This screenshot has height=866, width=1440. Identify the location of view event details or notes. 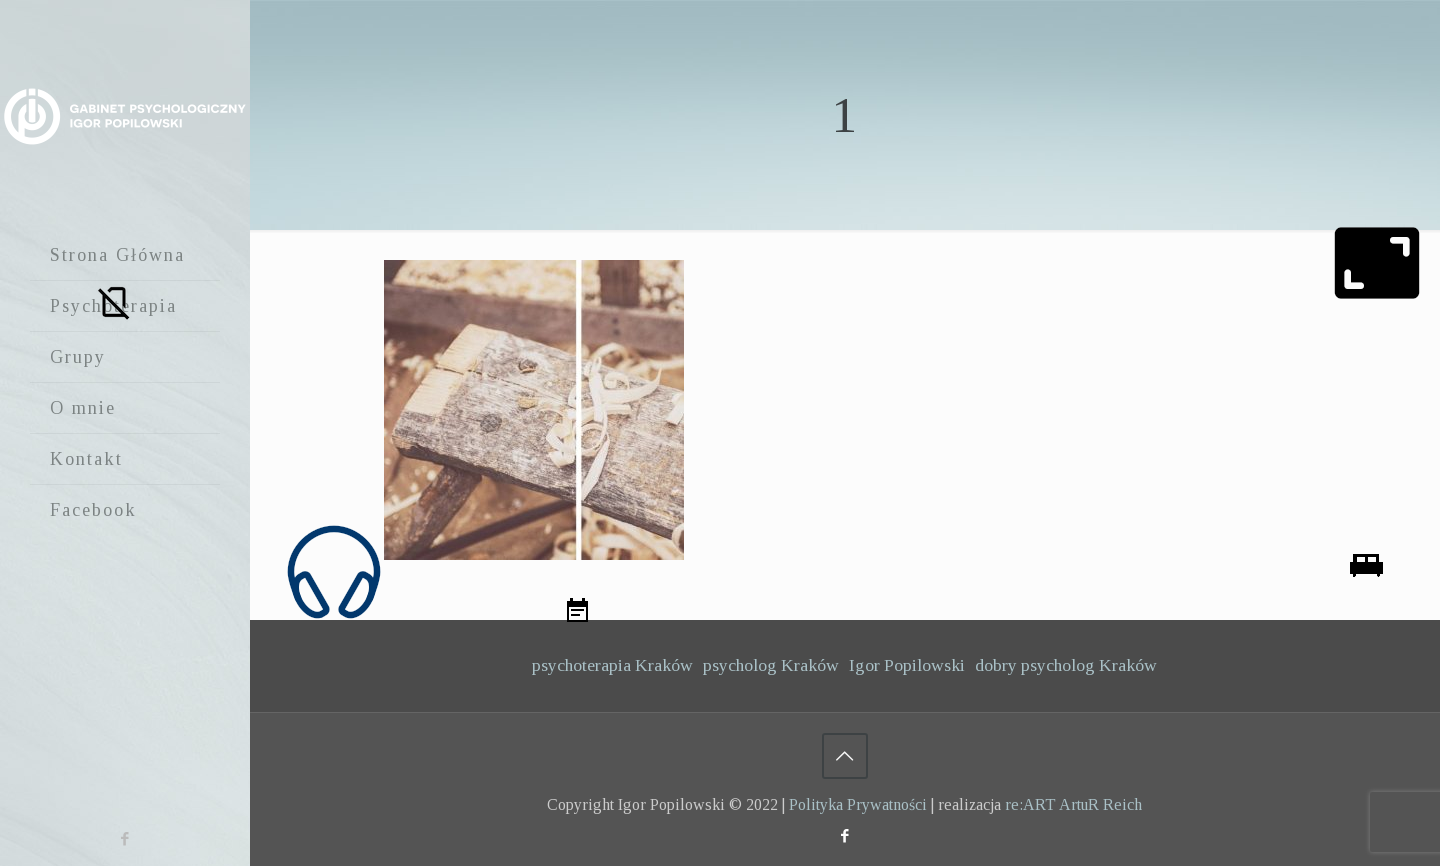
(577, 611).